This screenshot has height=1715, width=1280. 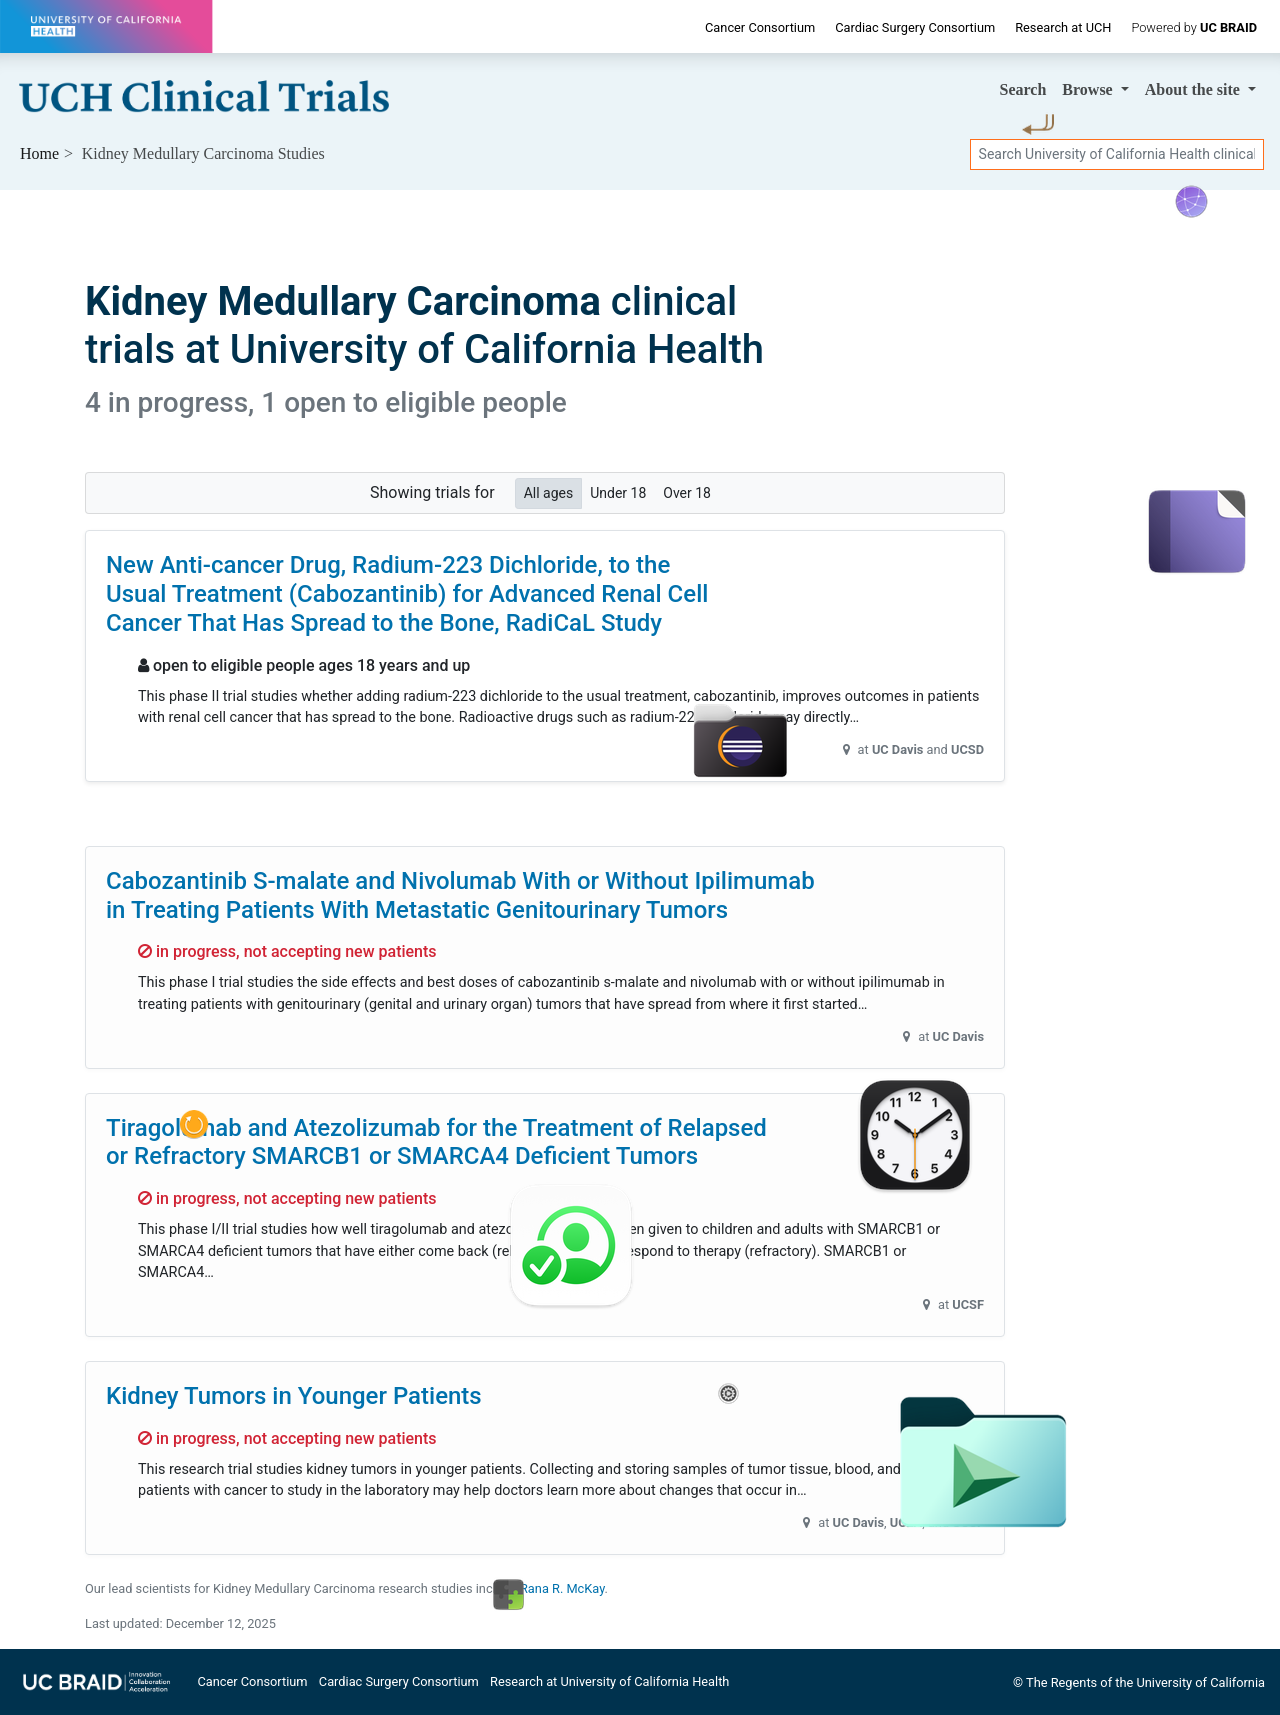 What do you see at coordinates (740, 743) in the screenshot?
I see `open eclipse IDE project folder` at bounding box center [740, 743].